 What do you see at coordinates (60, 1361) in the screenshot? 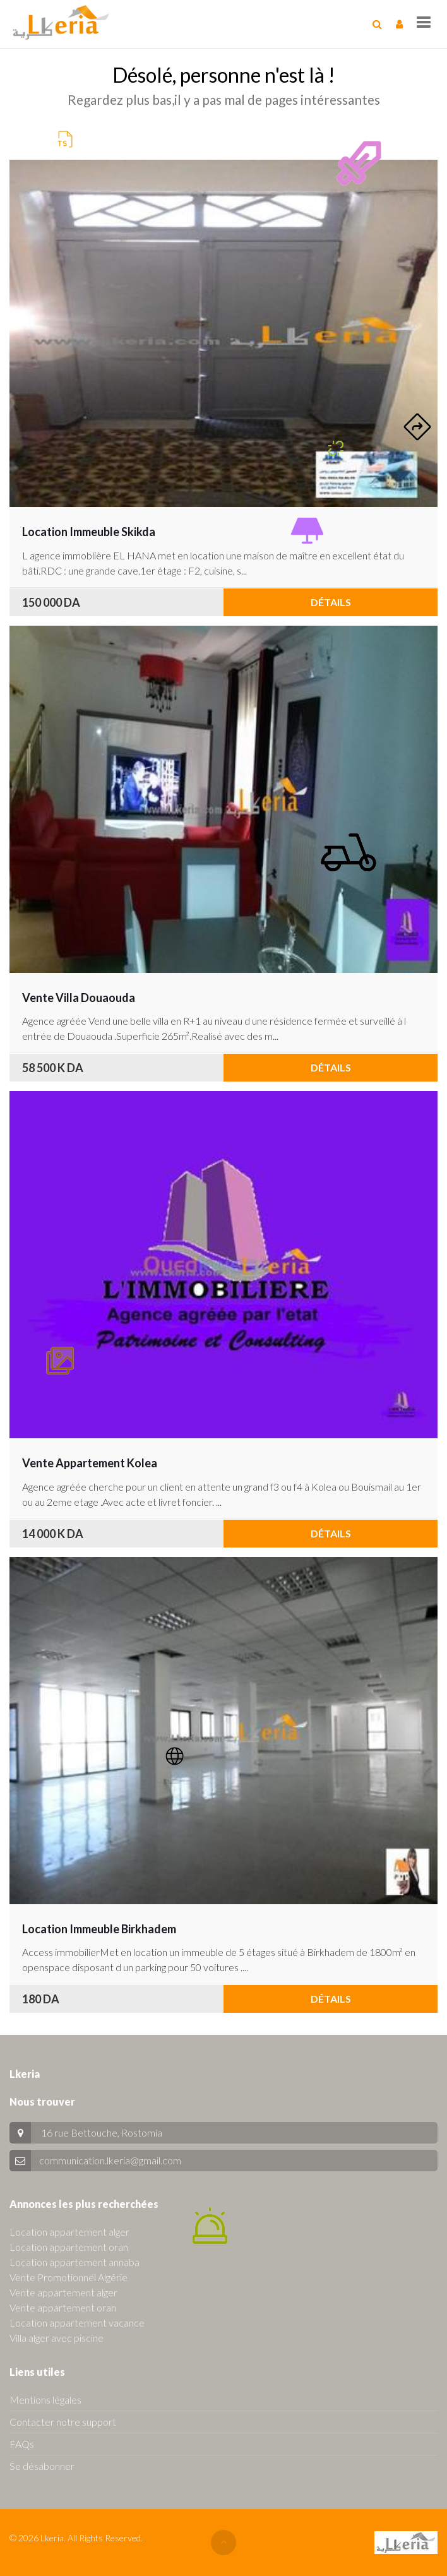
I see `view photo gallery` at bounding box center [60, 1361].